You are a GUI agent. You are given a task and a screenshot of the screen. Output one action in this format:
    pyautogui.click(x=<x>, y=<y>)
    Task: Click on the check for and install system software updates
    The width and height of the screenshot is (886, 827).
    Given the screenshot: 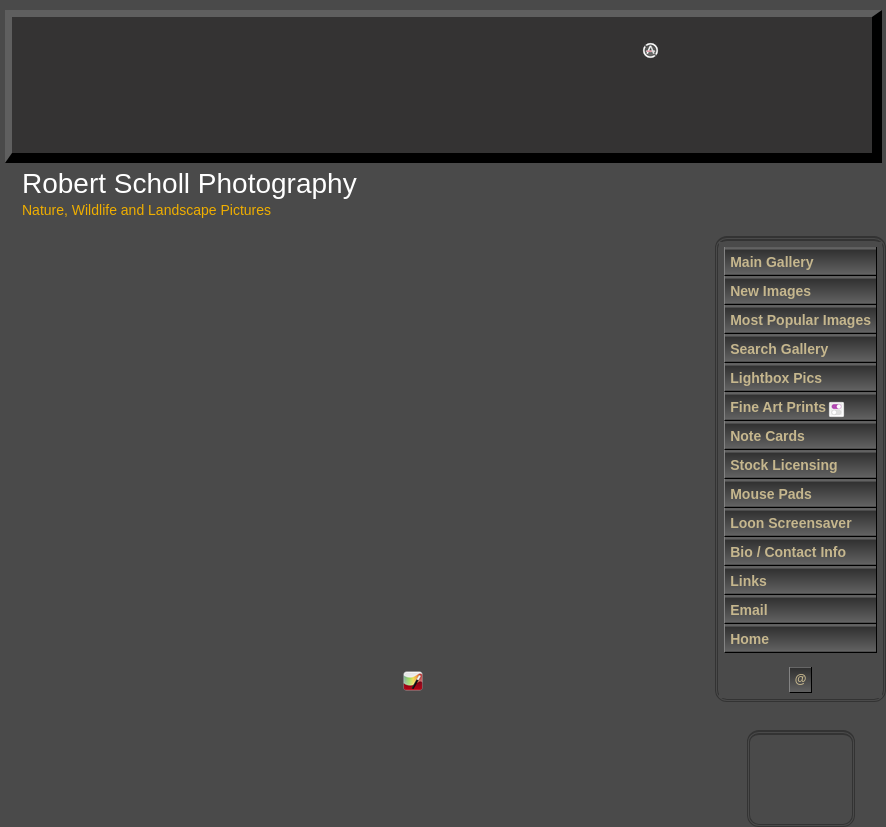 What is the action you would take?
    pyautogui.click(x=650, y=50)
    